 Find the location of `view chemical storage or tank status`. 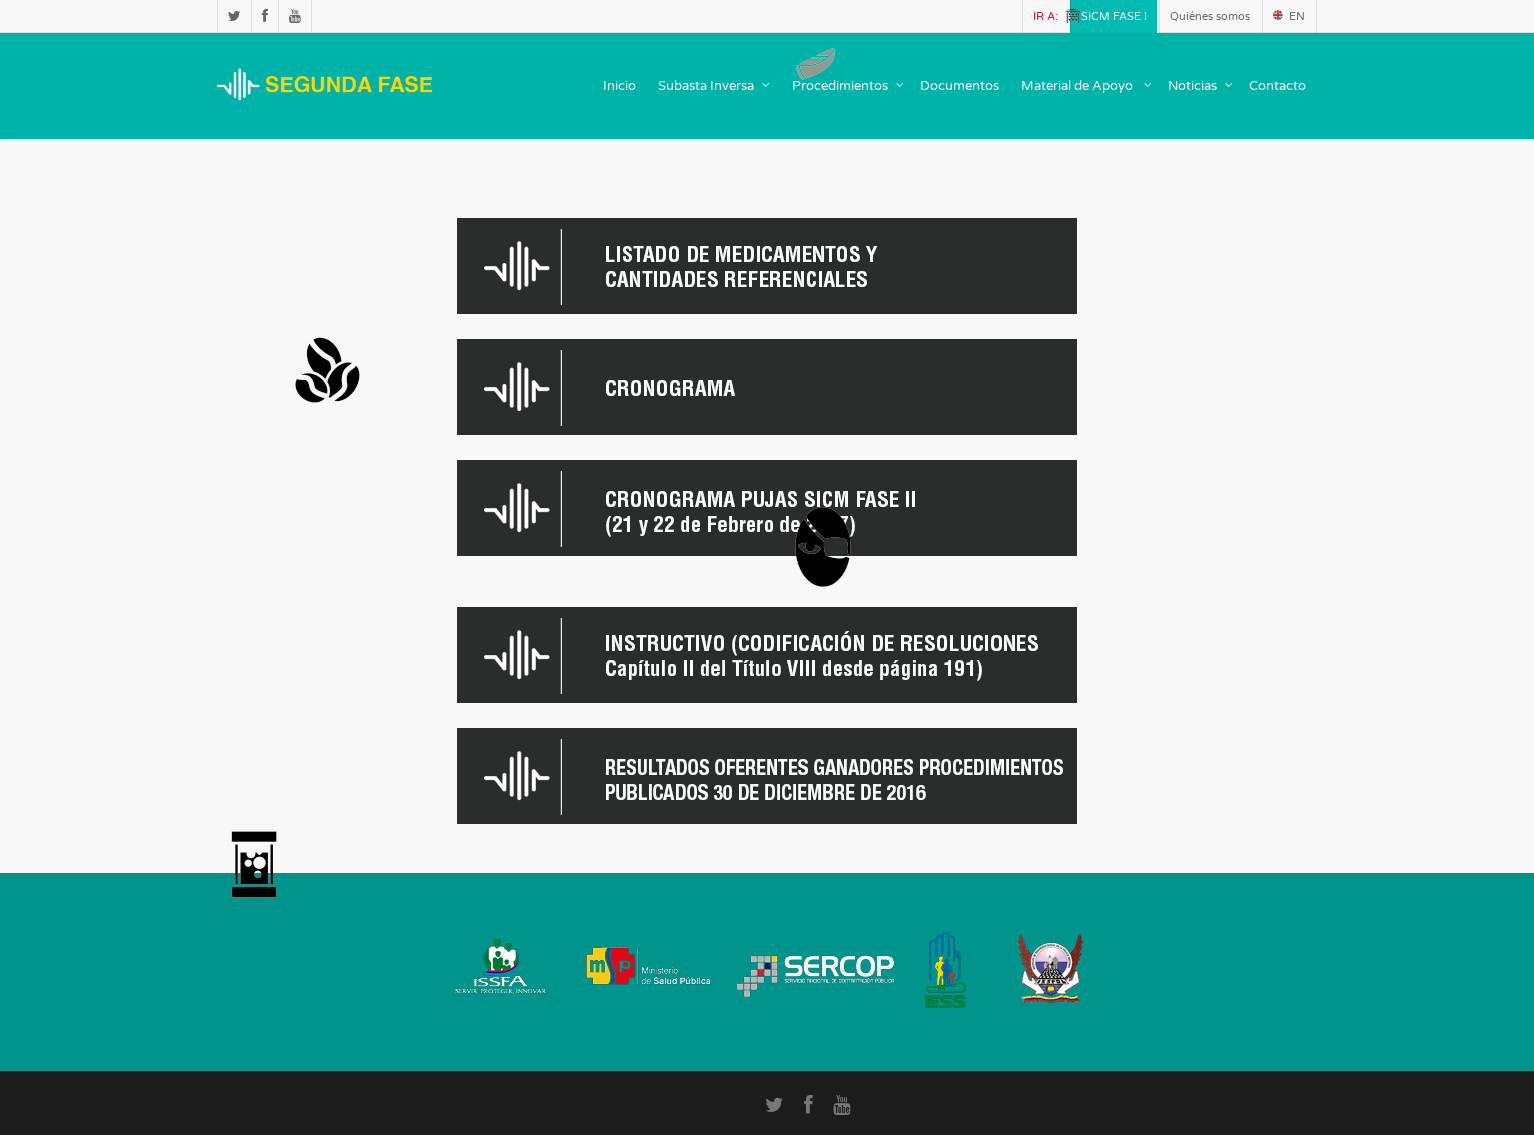

view chemical storage or tank status is located at coordinates (253, 864).